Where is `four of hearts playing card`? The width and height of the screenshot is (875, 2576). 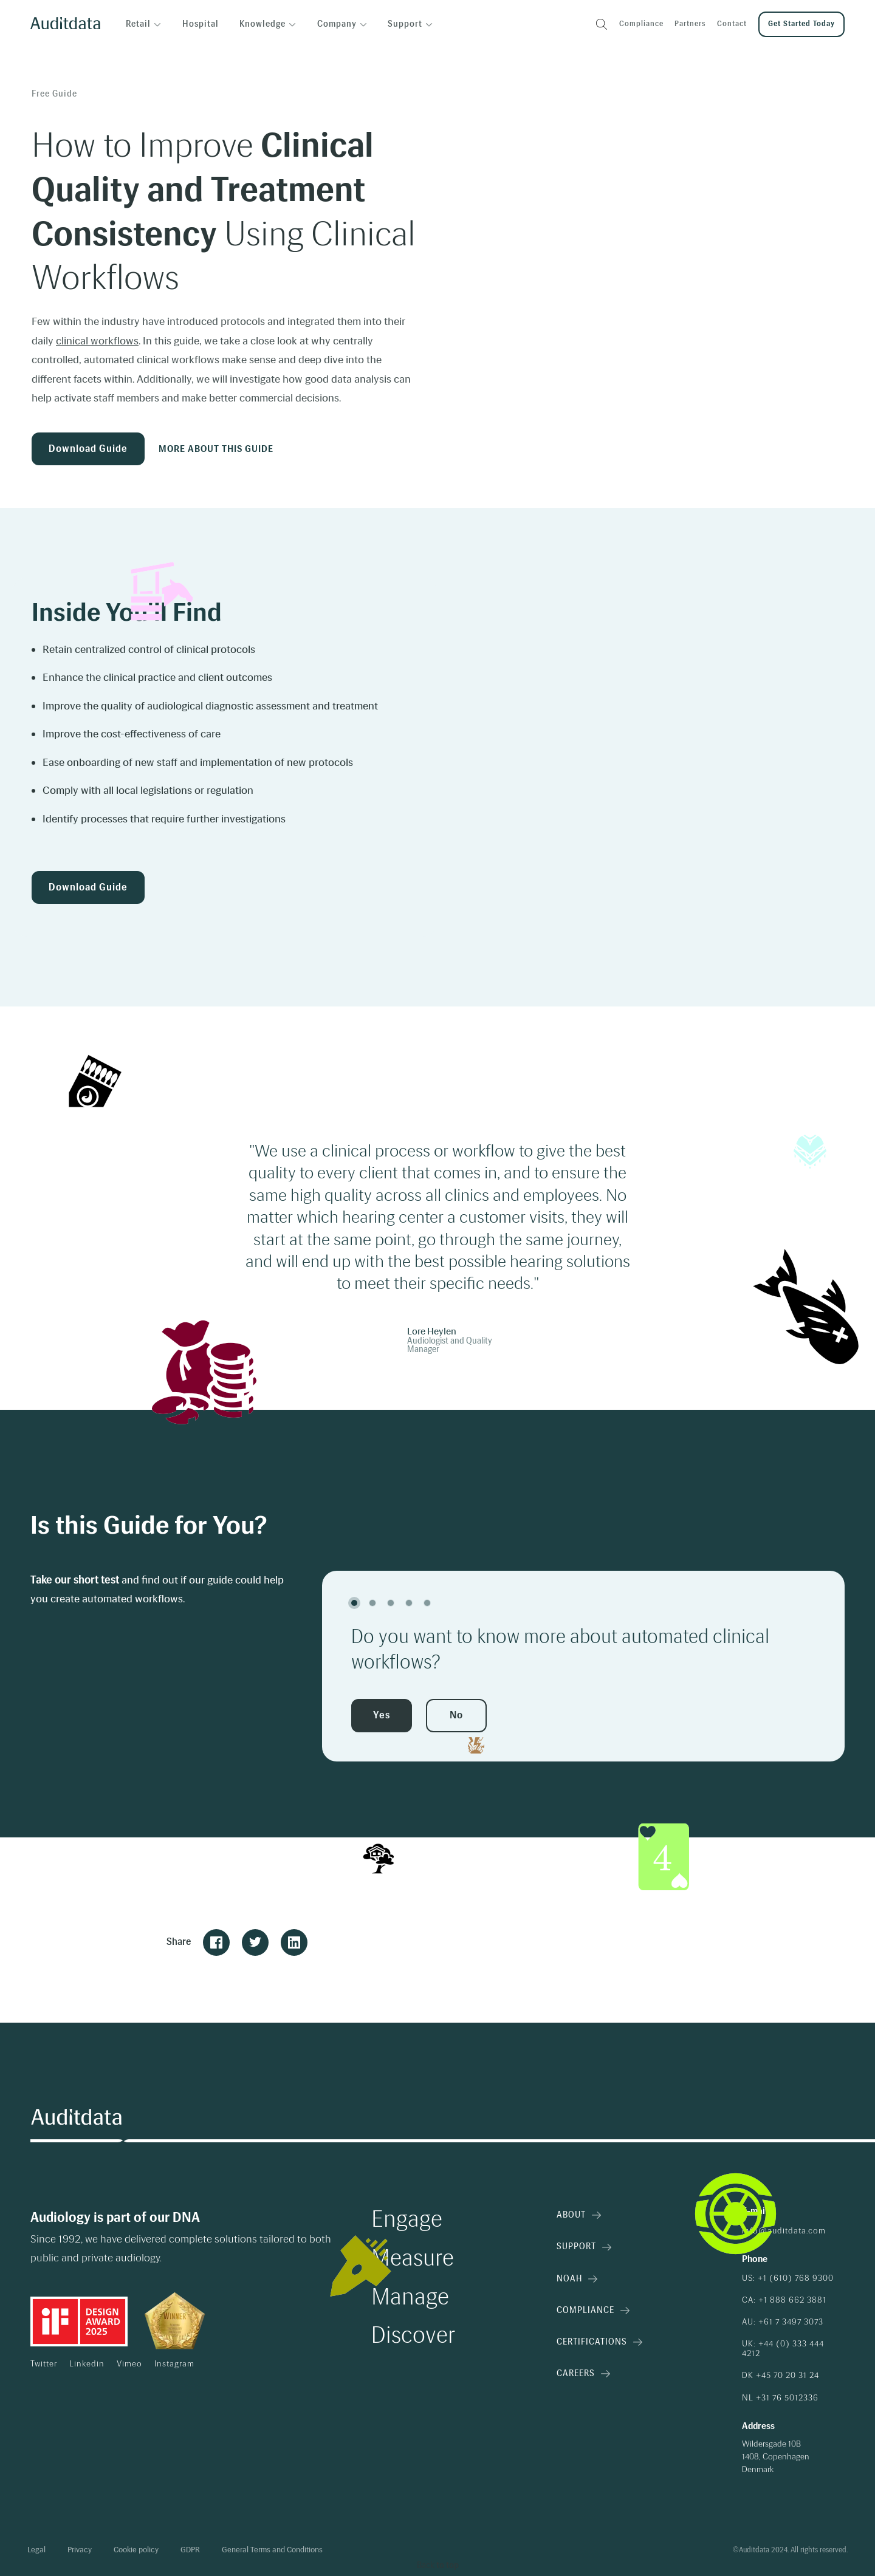
four of hearts playing card is located at coordinates (664, 1857).